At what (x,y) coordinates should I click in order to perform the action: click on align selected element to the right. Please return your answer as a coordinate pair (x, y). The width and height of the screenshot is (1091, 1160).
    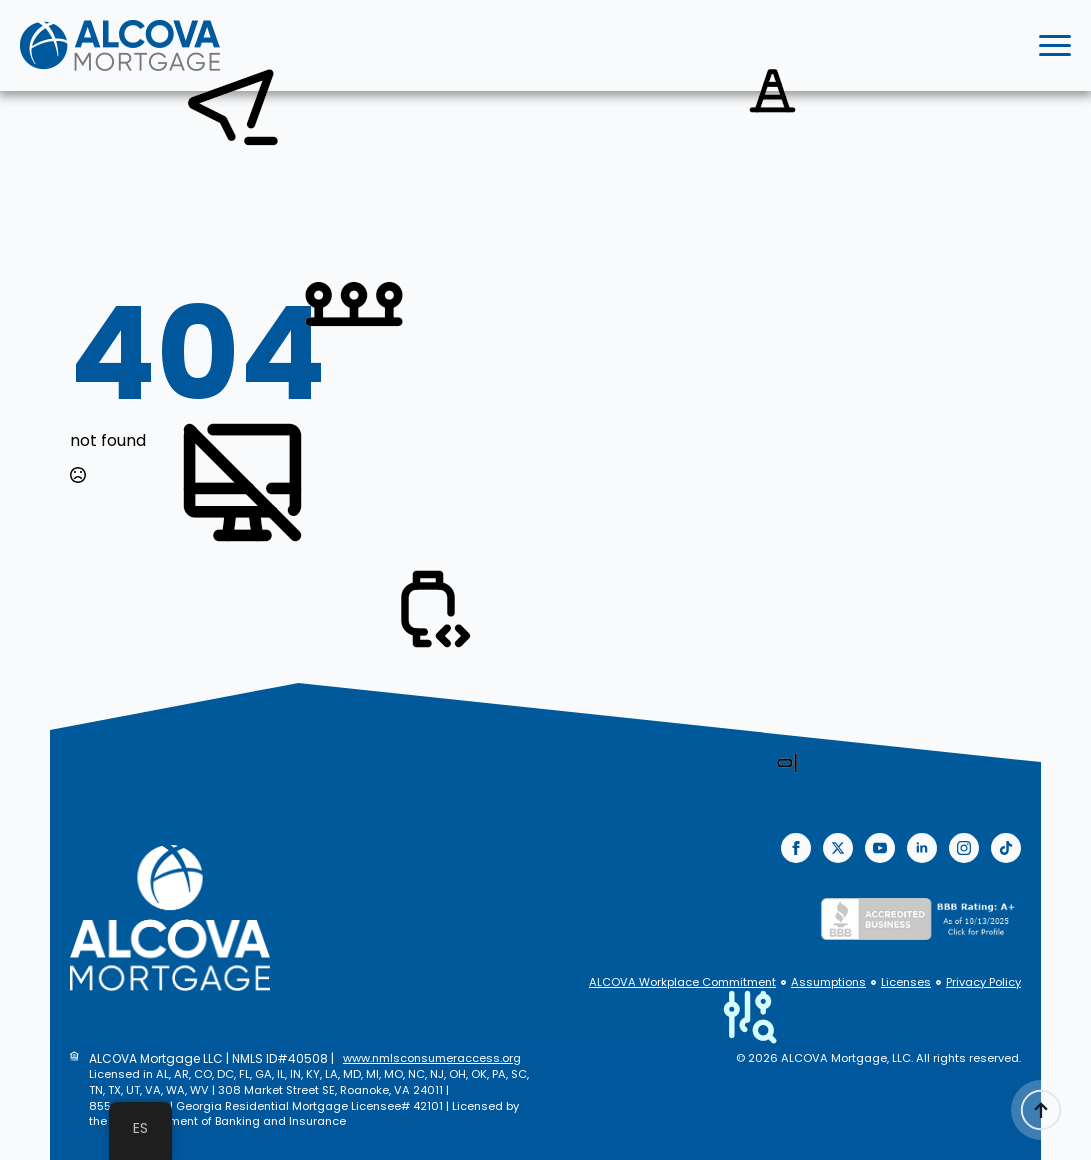
    Looking at the image, I should click on (787, 763).